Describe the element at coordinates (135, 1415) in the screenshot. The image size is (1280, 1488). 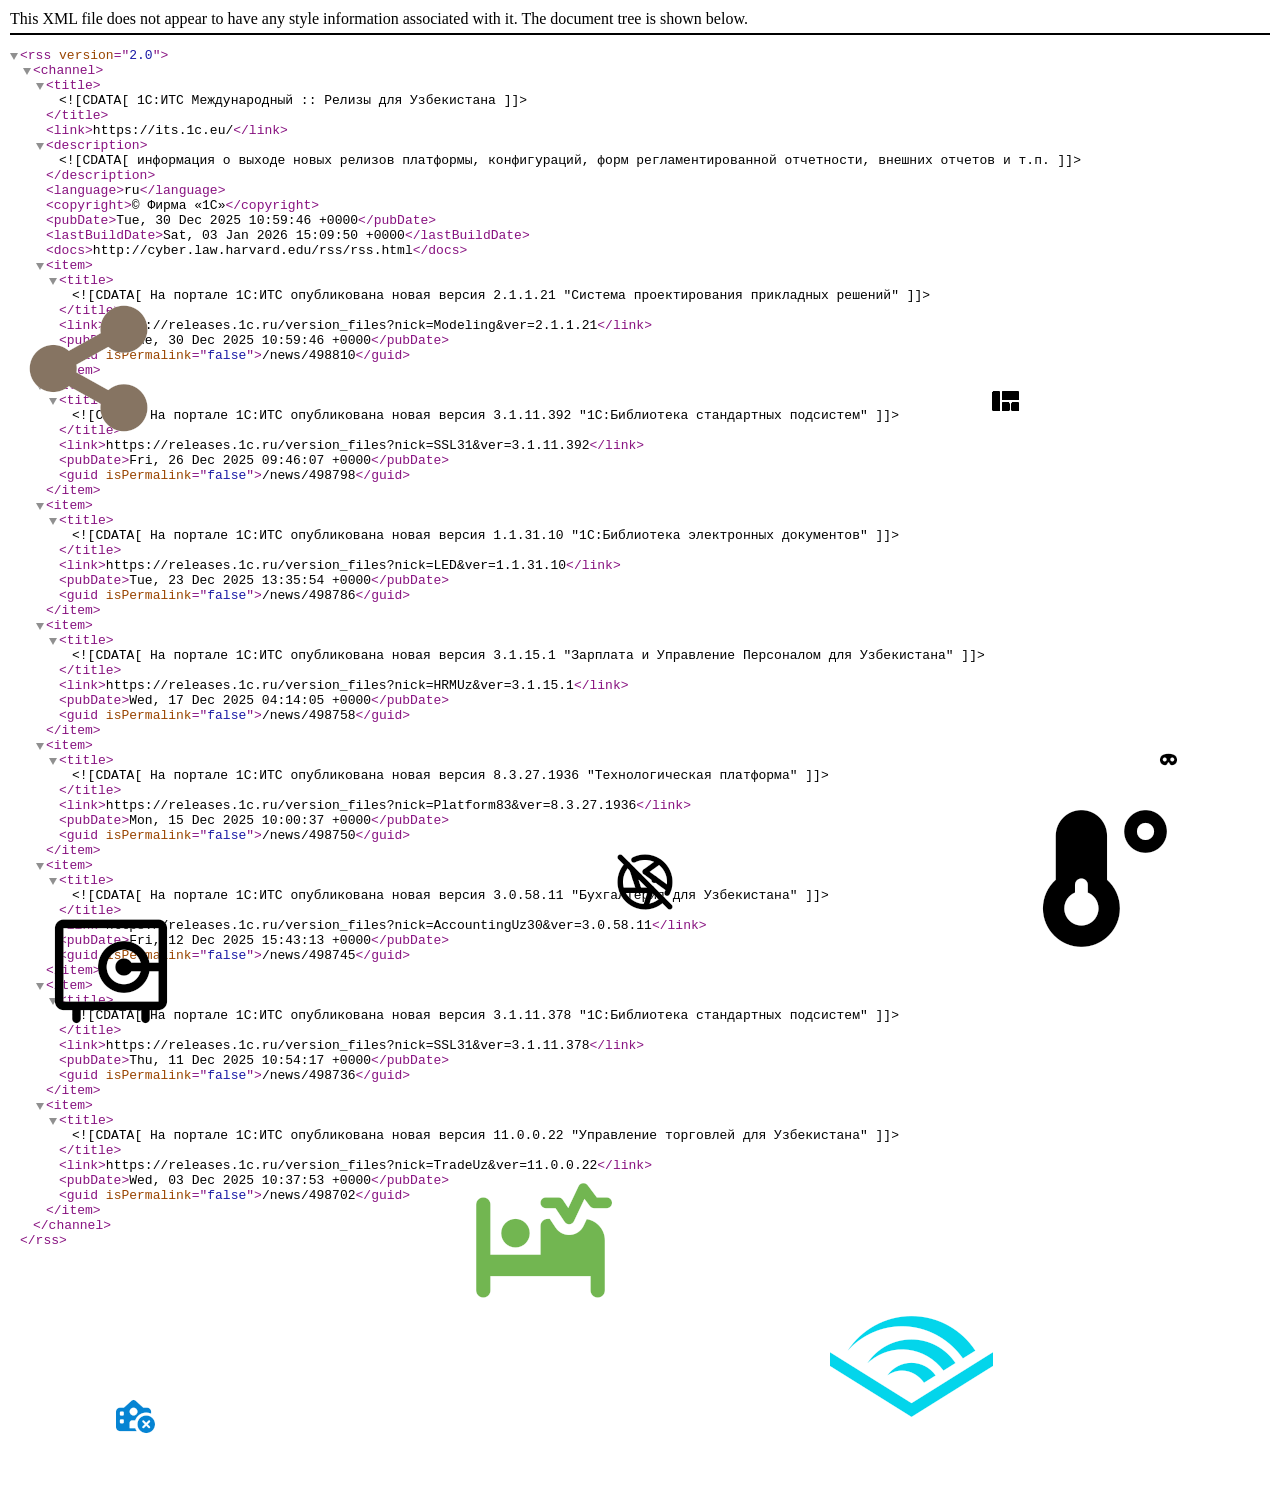
I see `school or educational institution is closed` at that location.